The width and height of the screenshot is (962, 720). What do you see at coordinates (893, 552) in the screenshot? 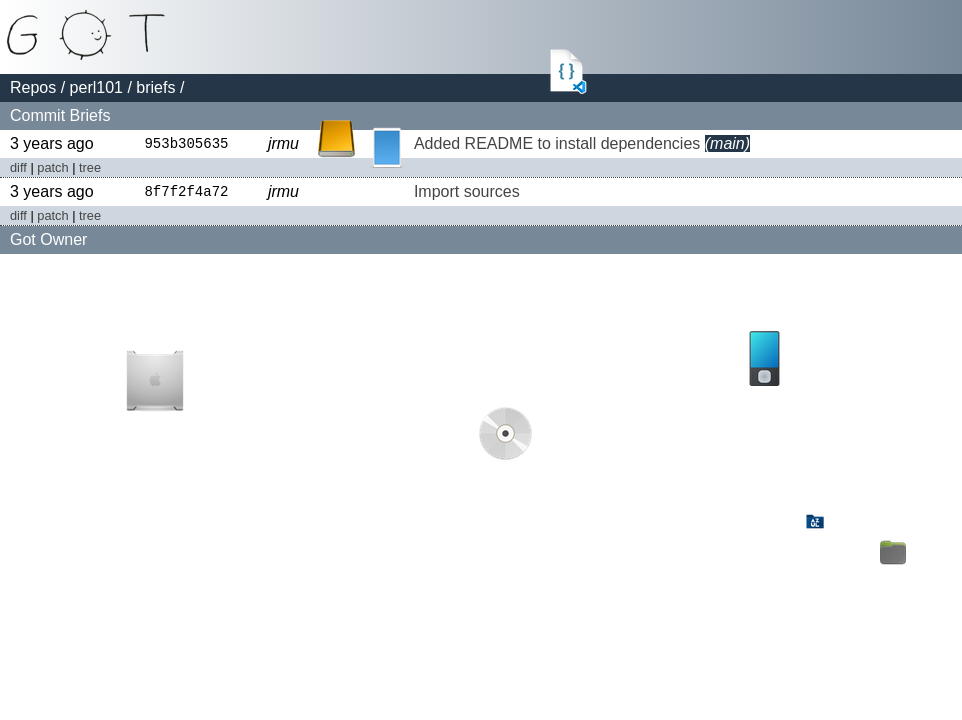
I see `open a folder or directory` at bounding box center [893, 552].